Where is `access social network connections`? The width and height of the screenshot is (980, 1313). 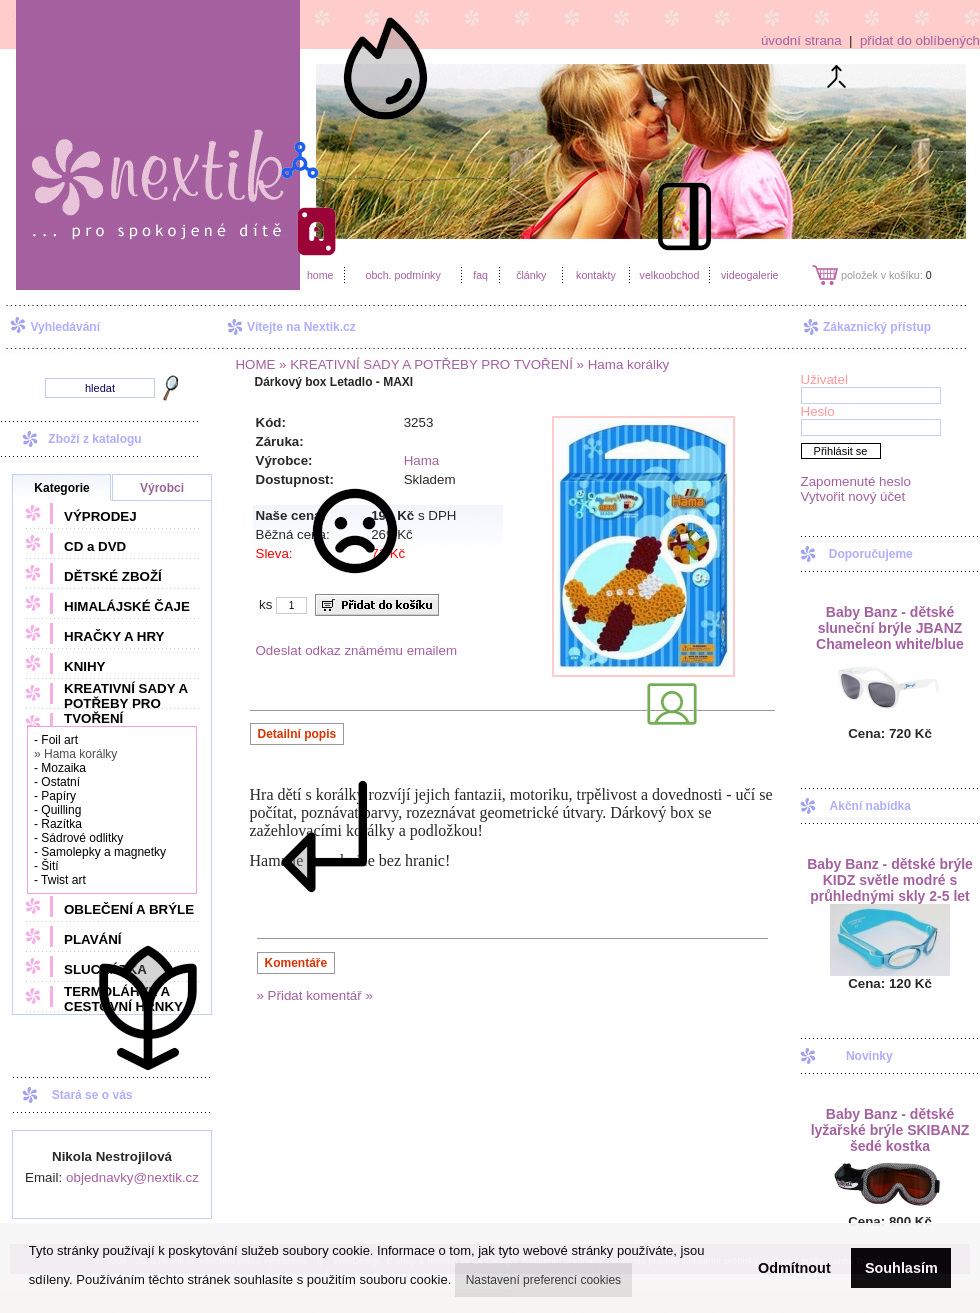
access social network connections is located at coordinates (300, 160).